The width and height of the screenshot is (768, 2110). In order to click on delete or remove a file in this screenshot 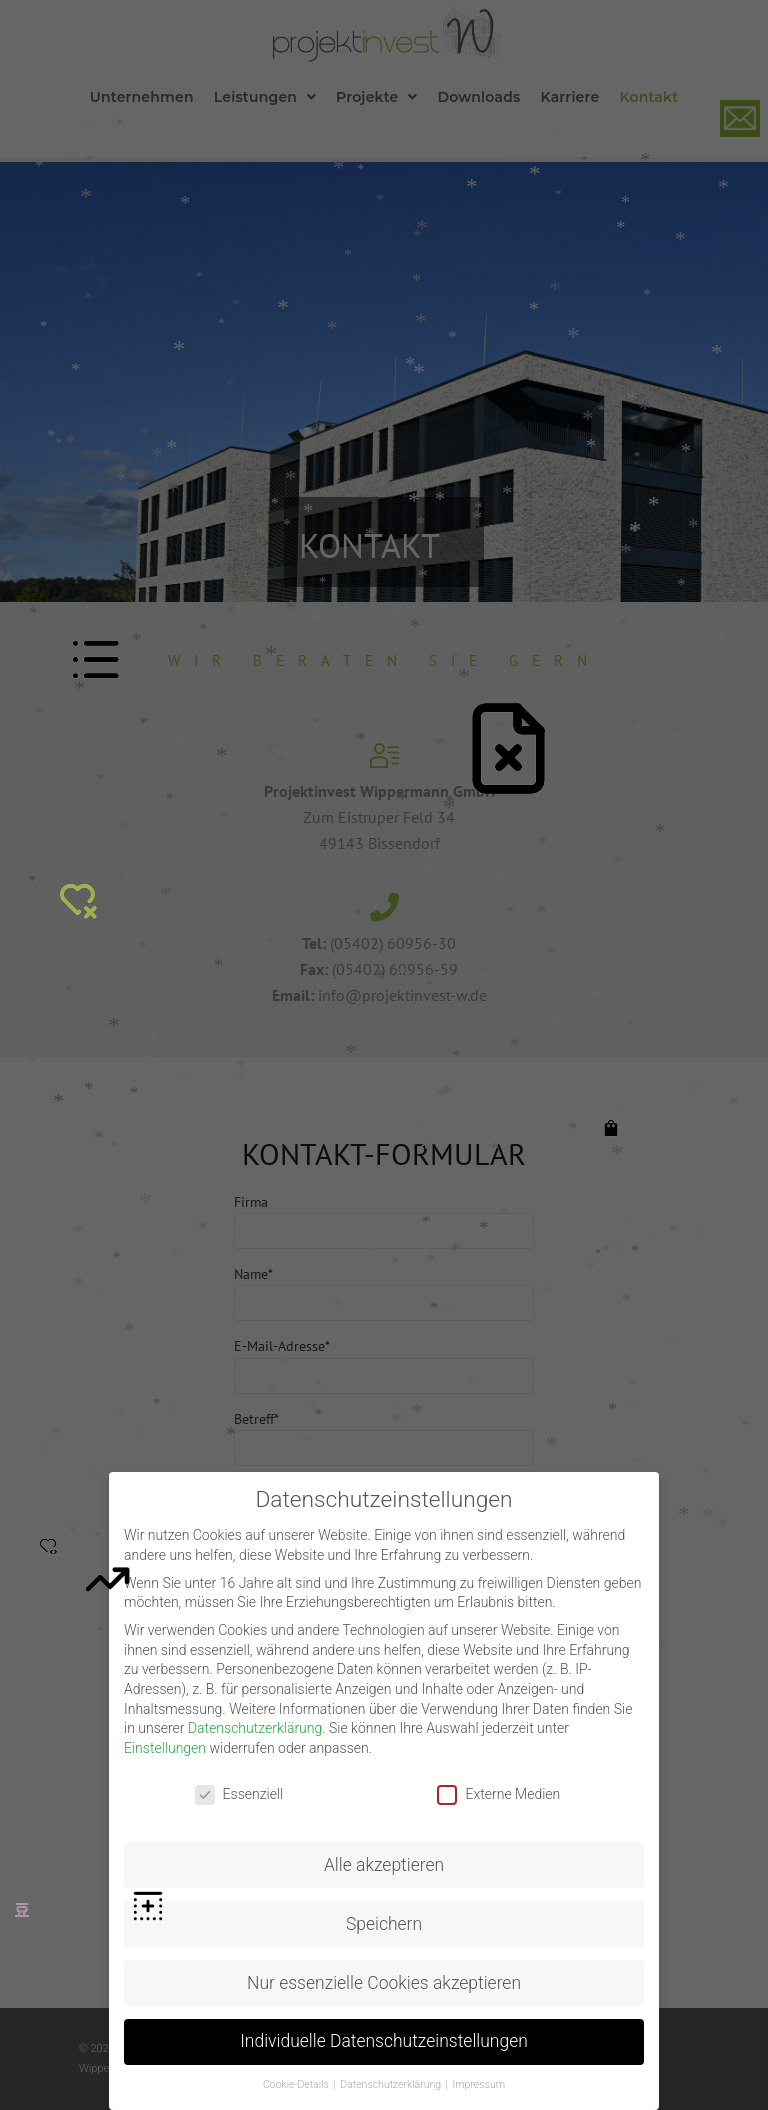, I will do `click(508, 748)`.